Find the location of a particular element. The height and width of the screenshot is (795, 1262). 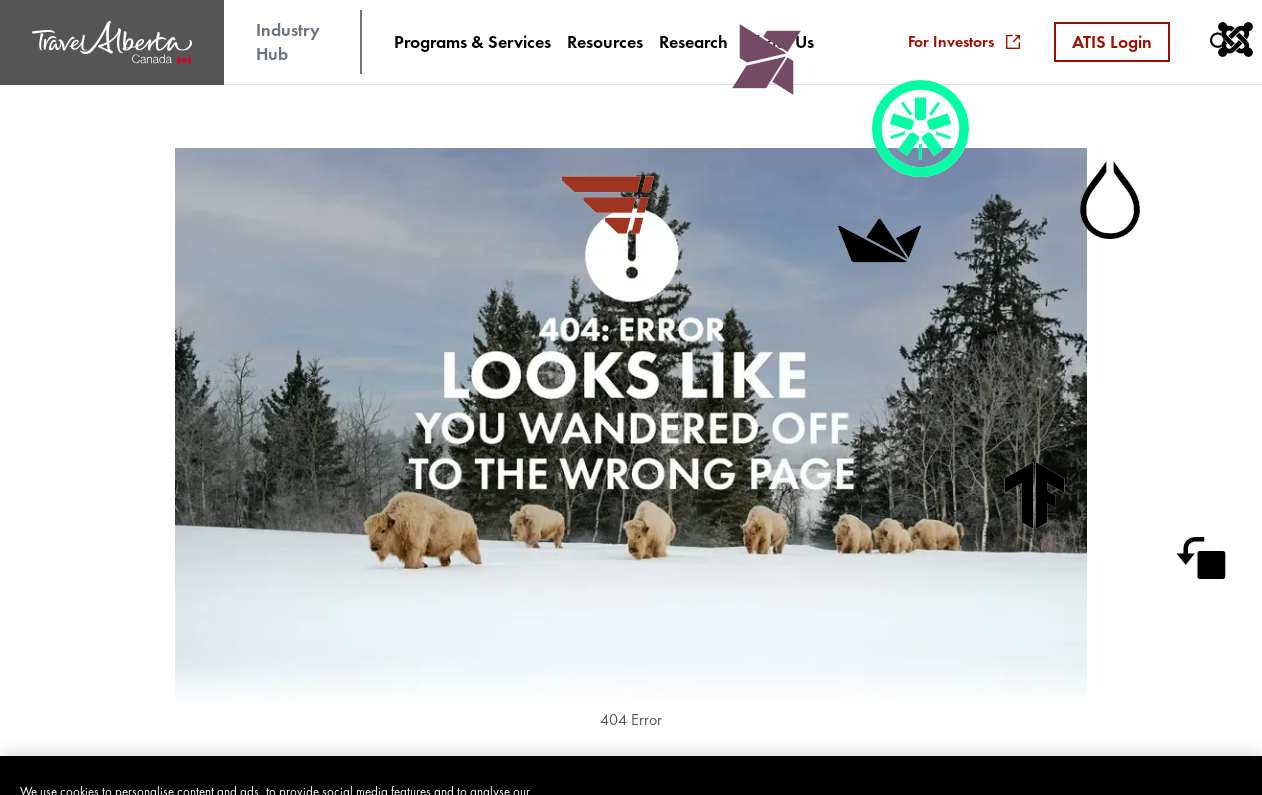

TensorFlow machine learning framework logo is located at coordinates (1034, 495).